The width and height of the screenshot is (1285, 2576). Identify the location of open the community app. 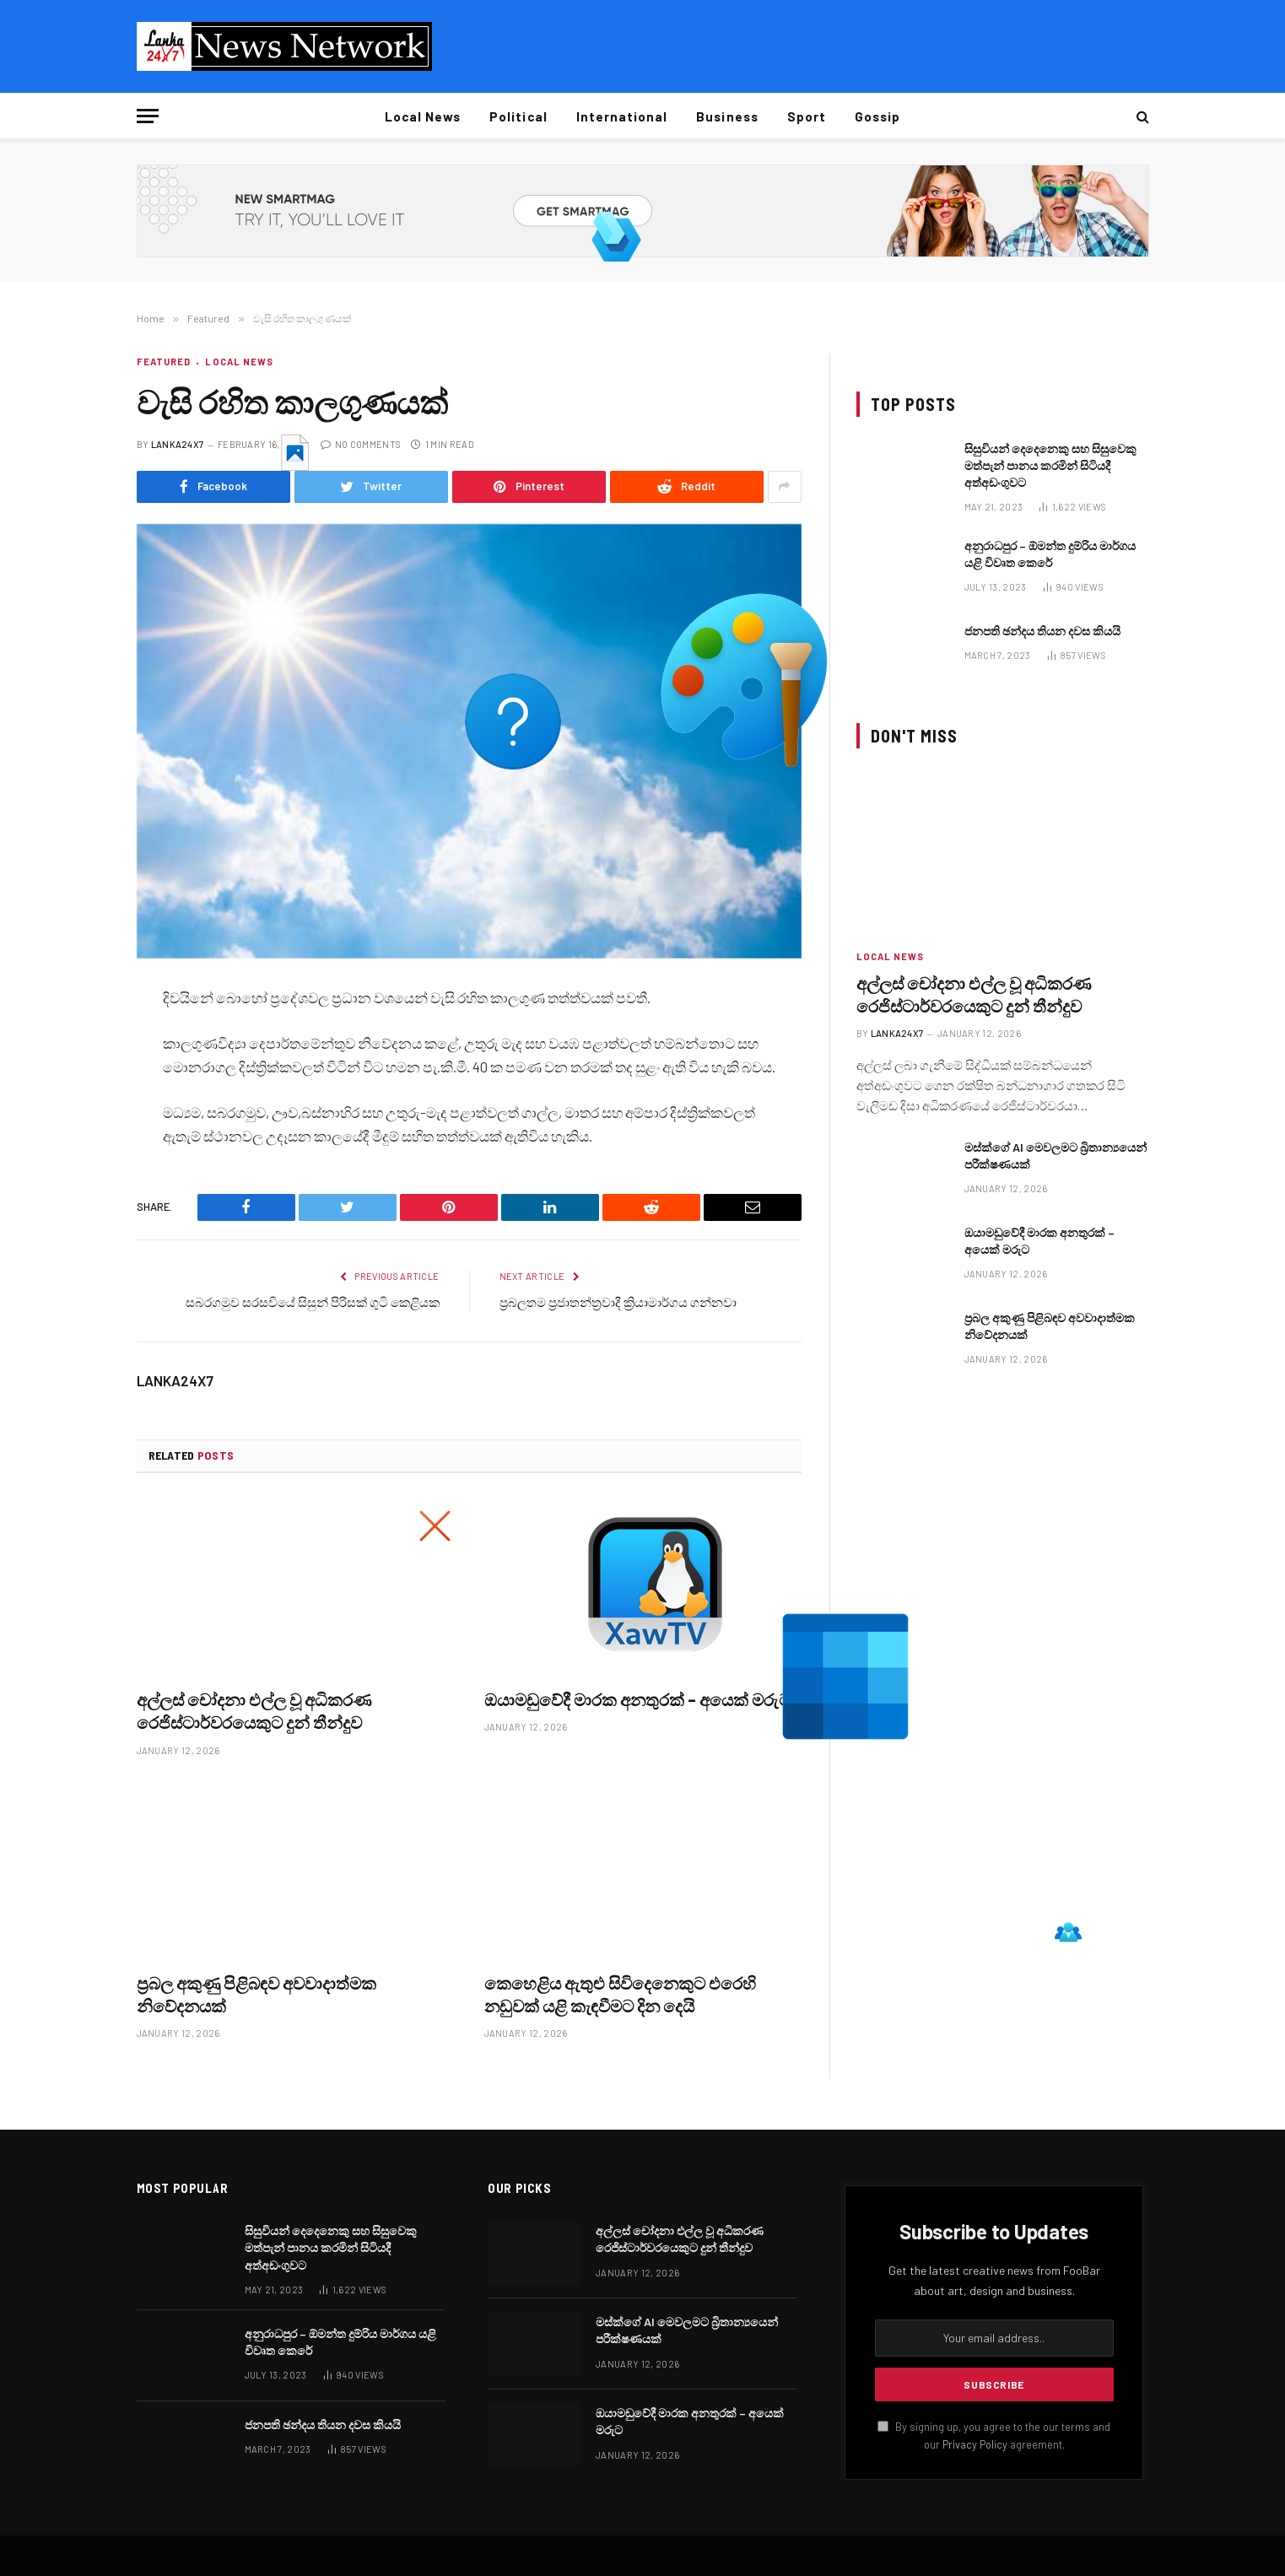
(1068, 1932).